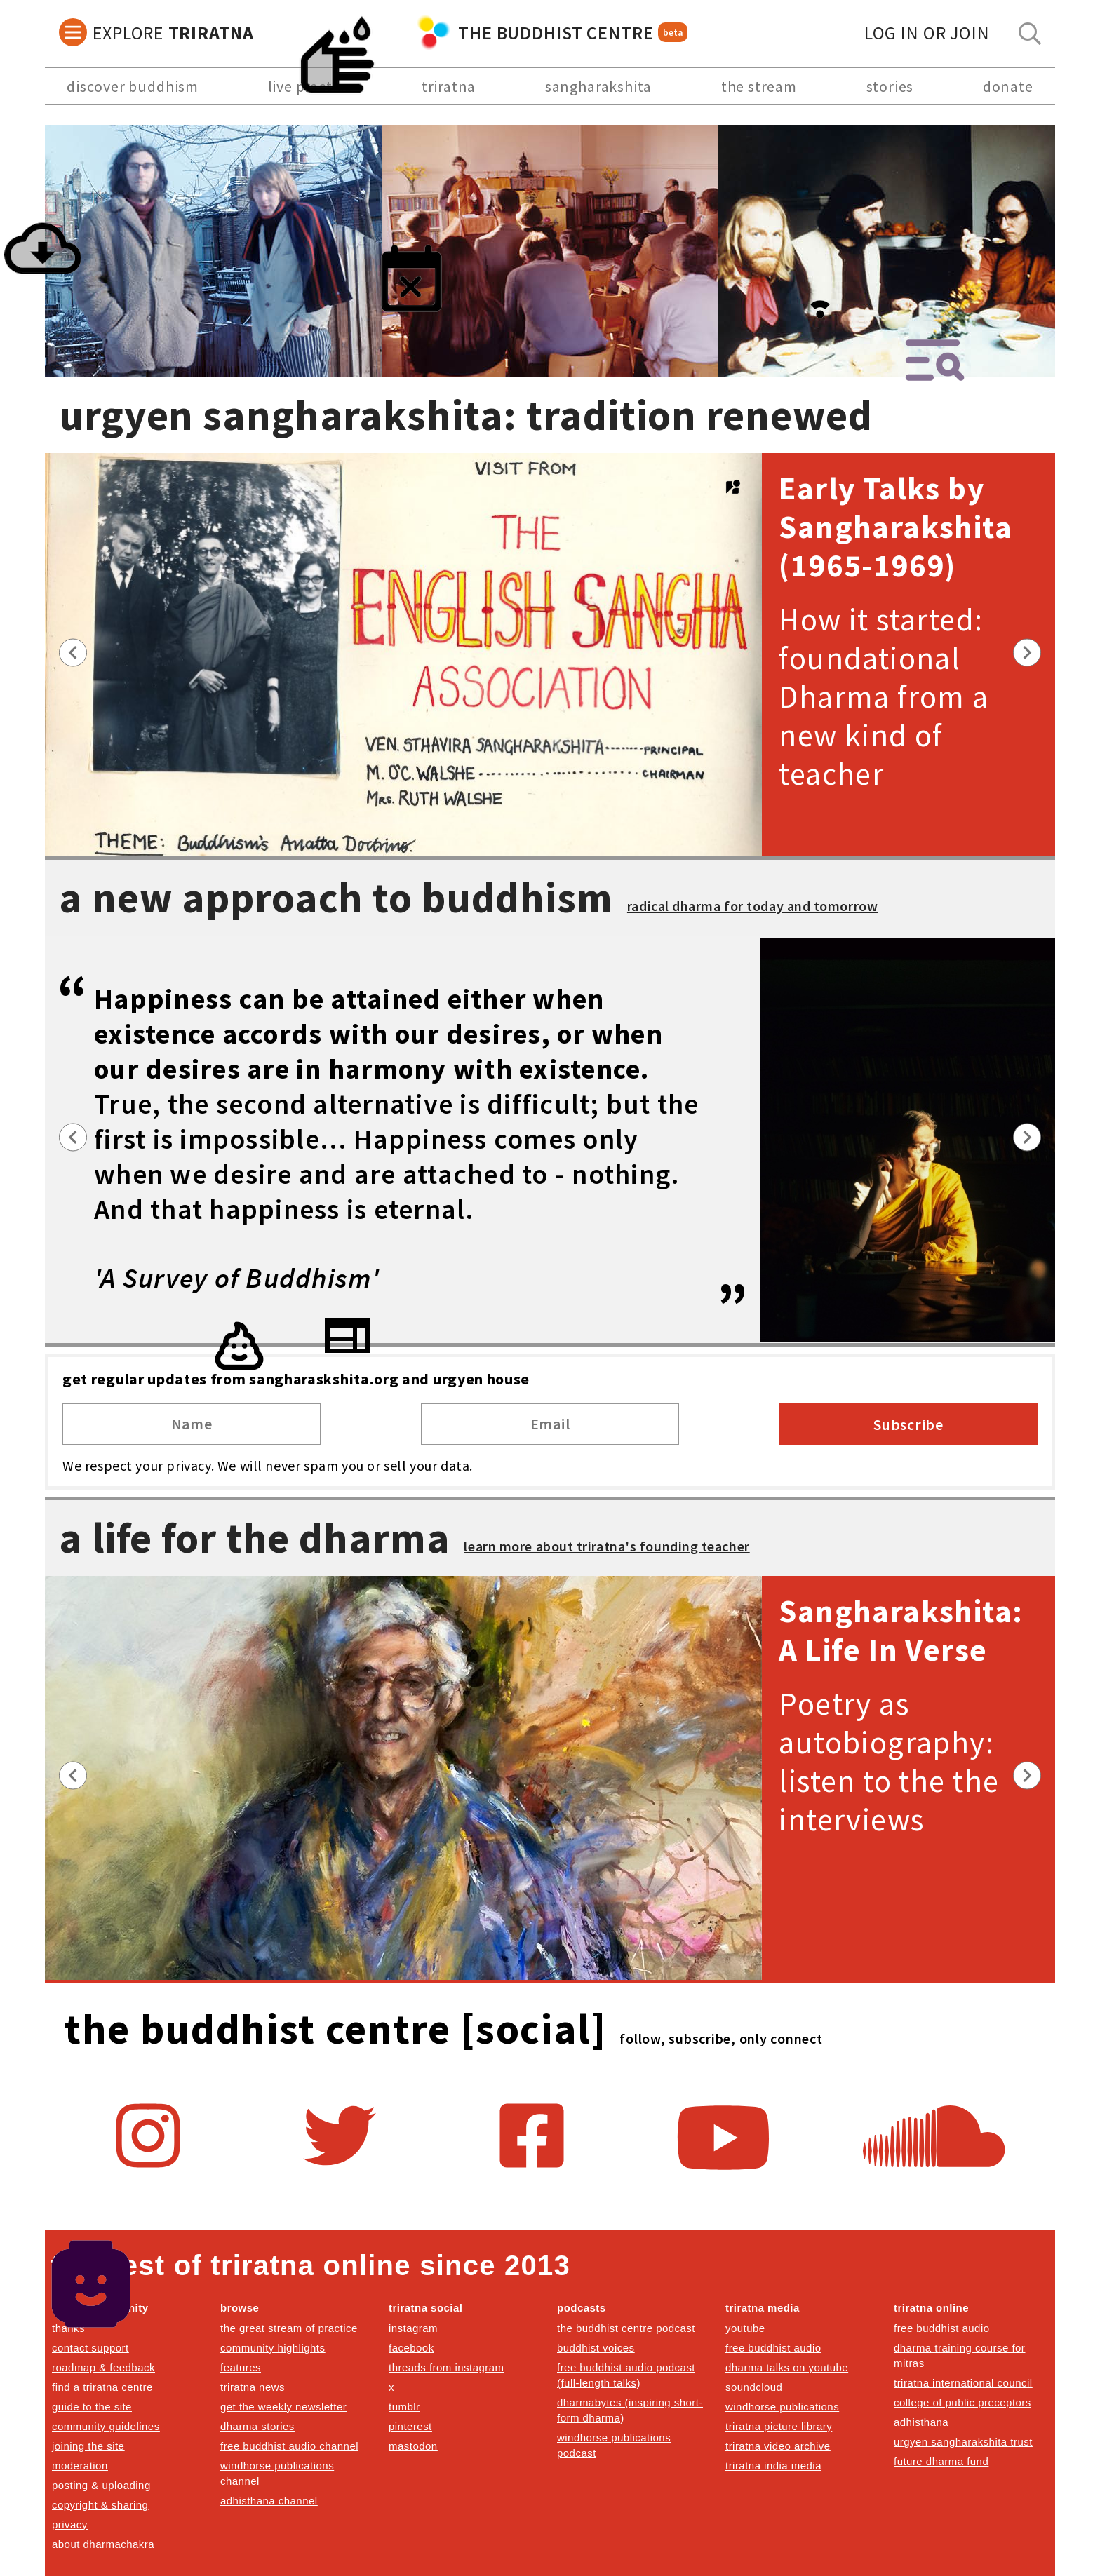 The height and width of the screenshot is (2576, 1100). I want to click on access street view mode on maps, so click(732, 487).